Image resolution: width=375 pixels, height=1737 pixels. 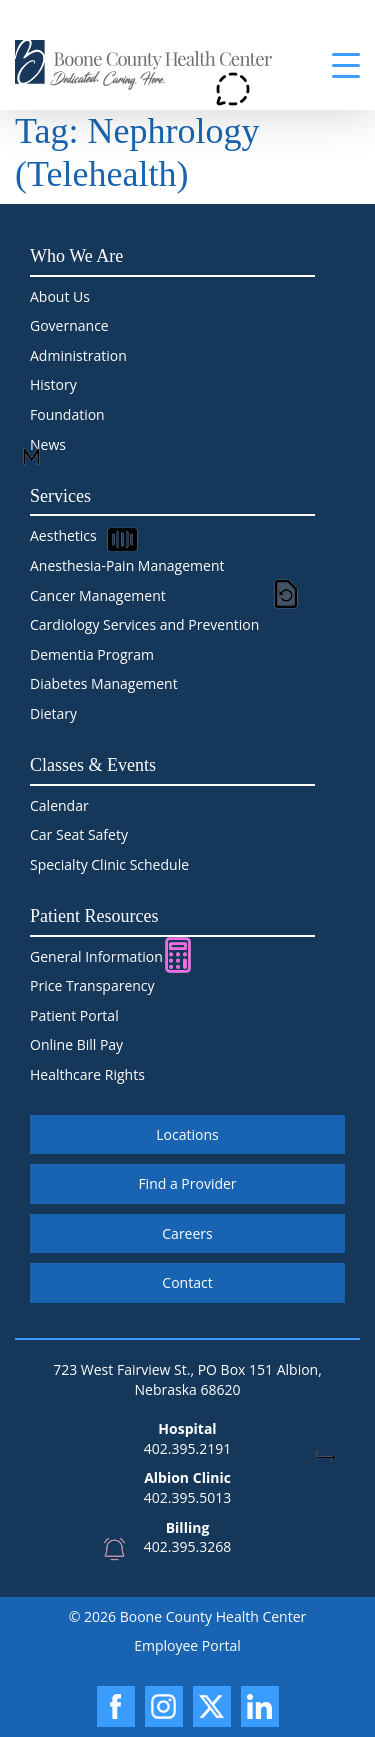 What do you see at coordinates (31, 456) in the screenshot?
I see `indicates items starting with the letter M` at bounding box center [31, 456].